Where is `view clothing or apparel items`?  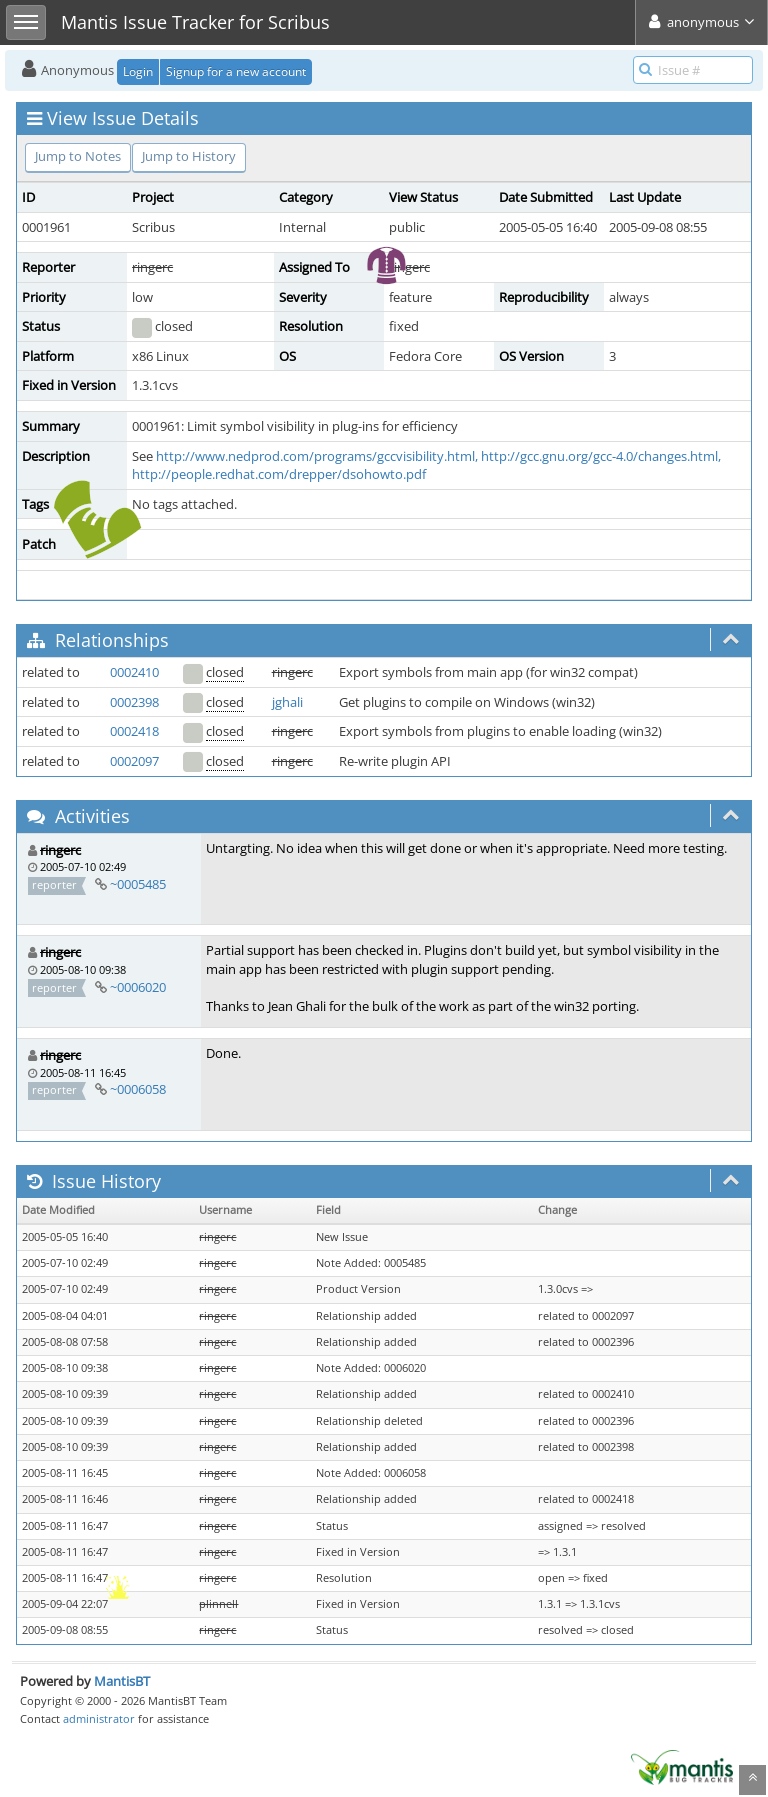
view clothing or apparel items is located at coordinates (386, 265).